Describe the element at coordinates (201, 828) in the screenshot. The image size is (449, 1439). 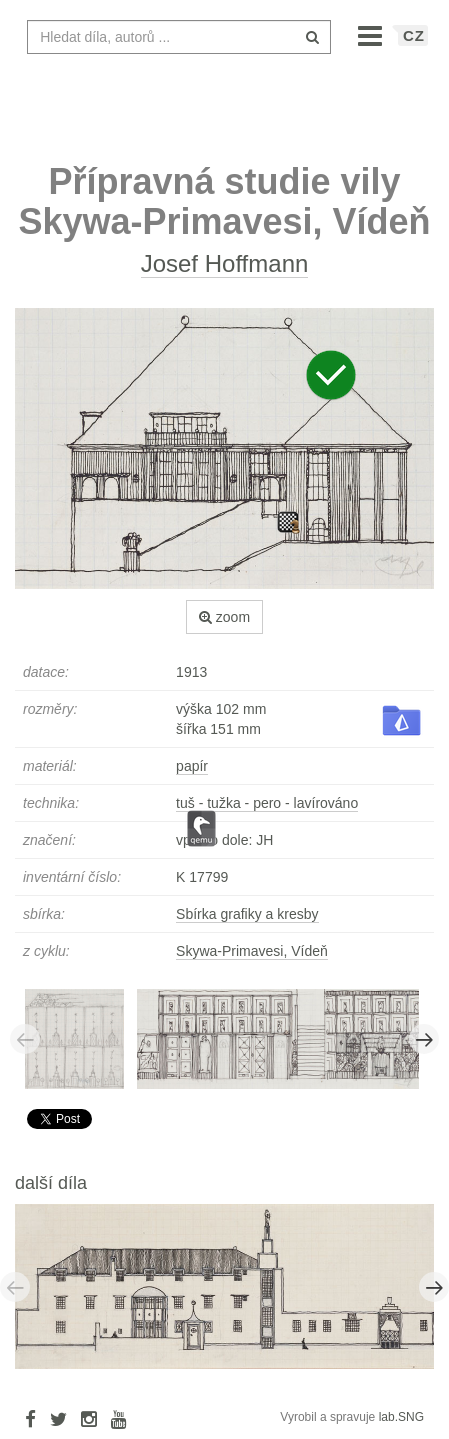
I see `qemu virtual disk image file` at that location.